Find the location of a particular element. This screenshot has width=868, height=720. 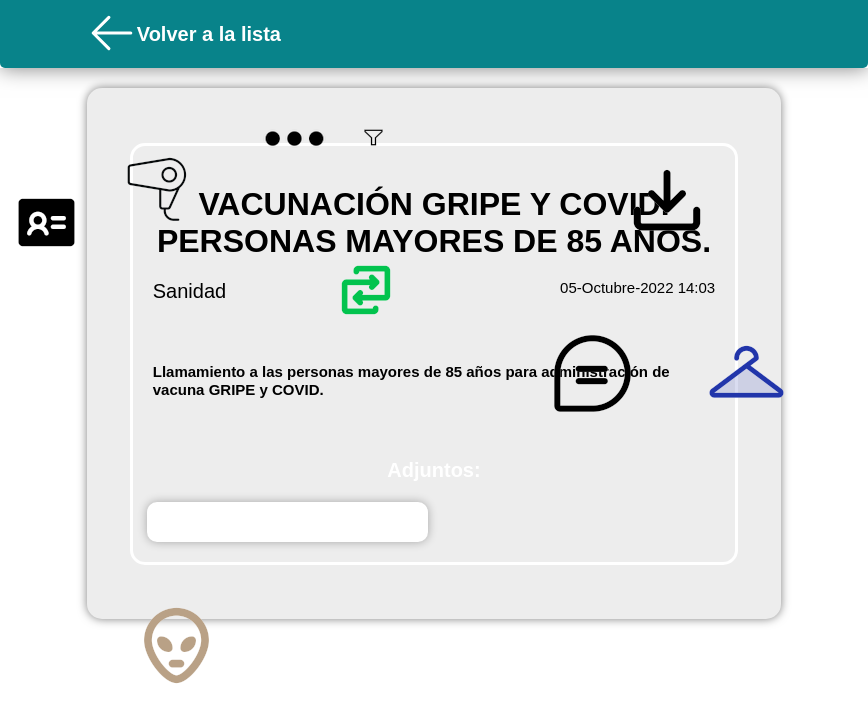

access additional options or actions is located at coordinates (294, 138).